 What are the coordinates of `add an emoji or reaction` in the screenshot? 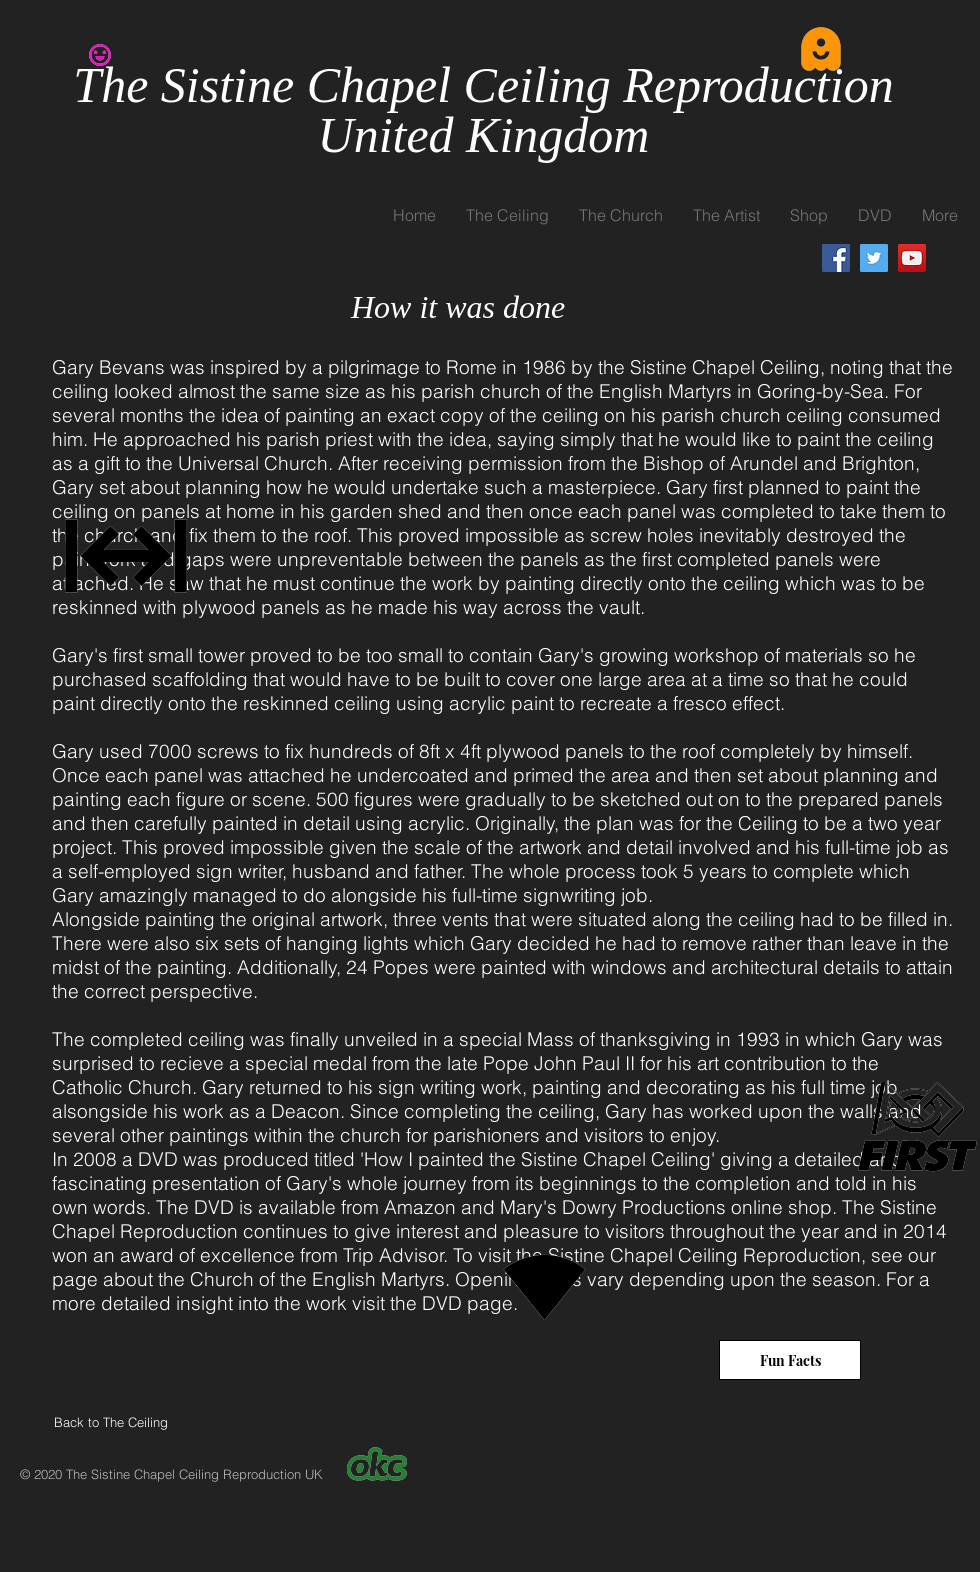 It's located at (100, 55).